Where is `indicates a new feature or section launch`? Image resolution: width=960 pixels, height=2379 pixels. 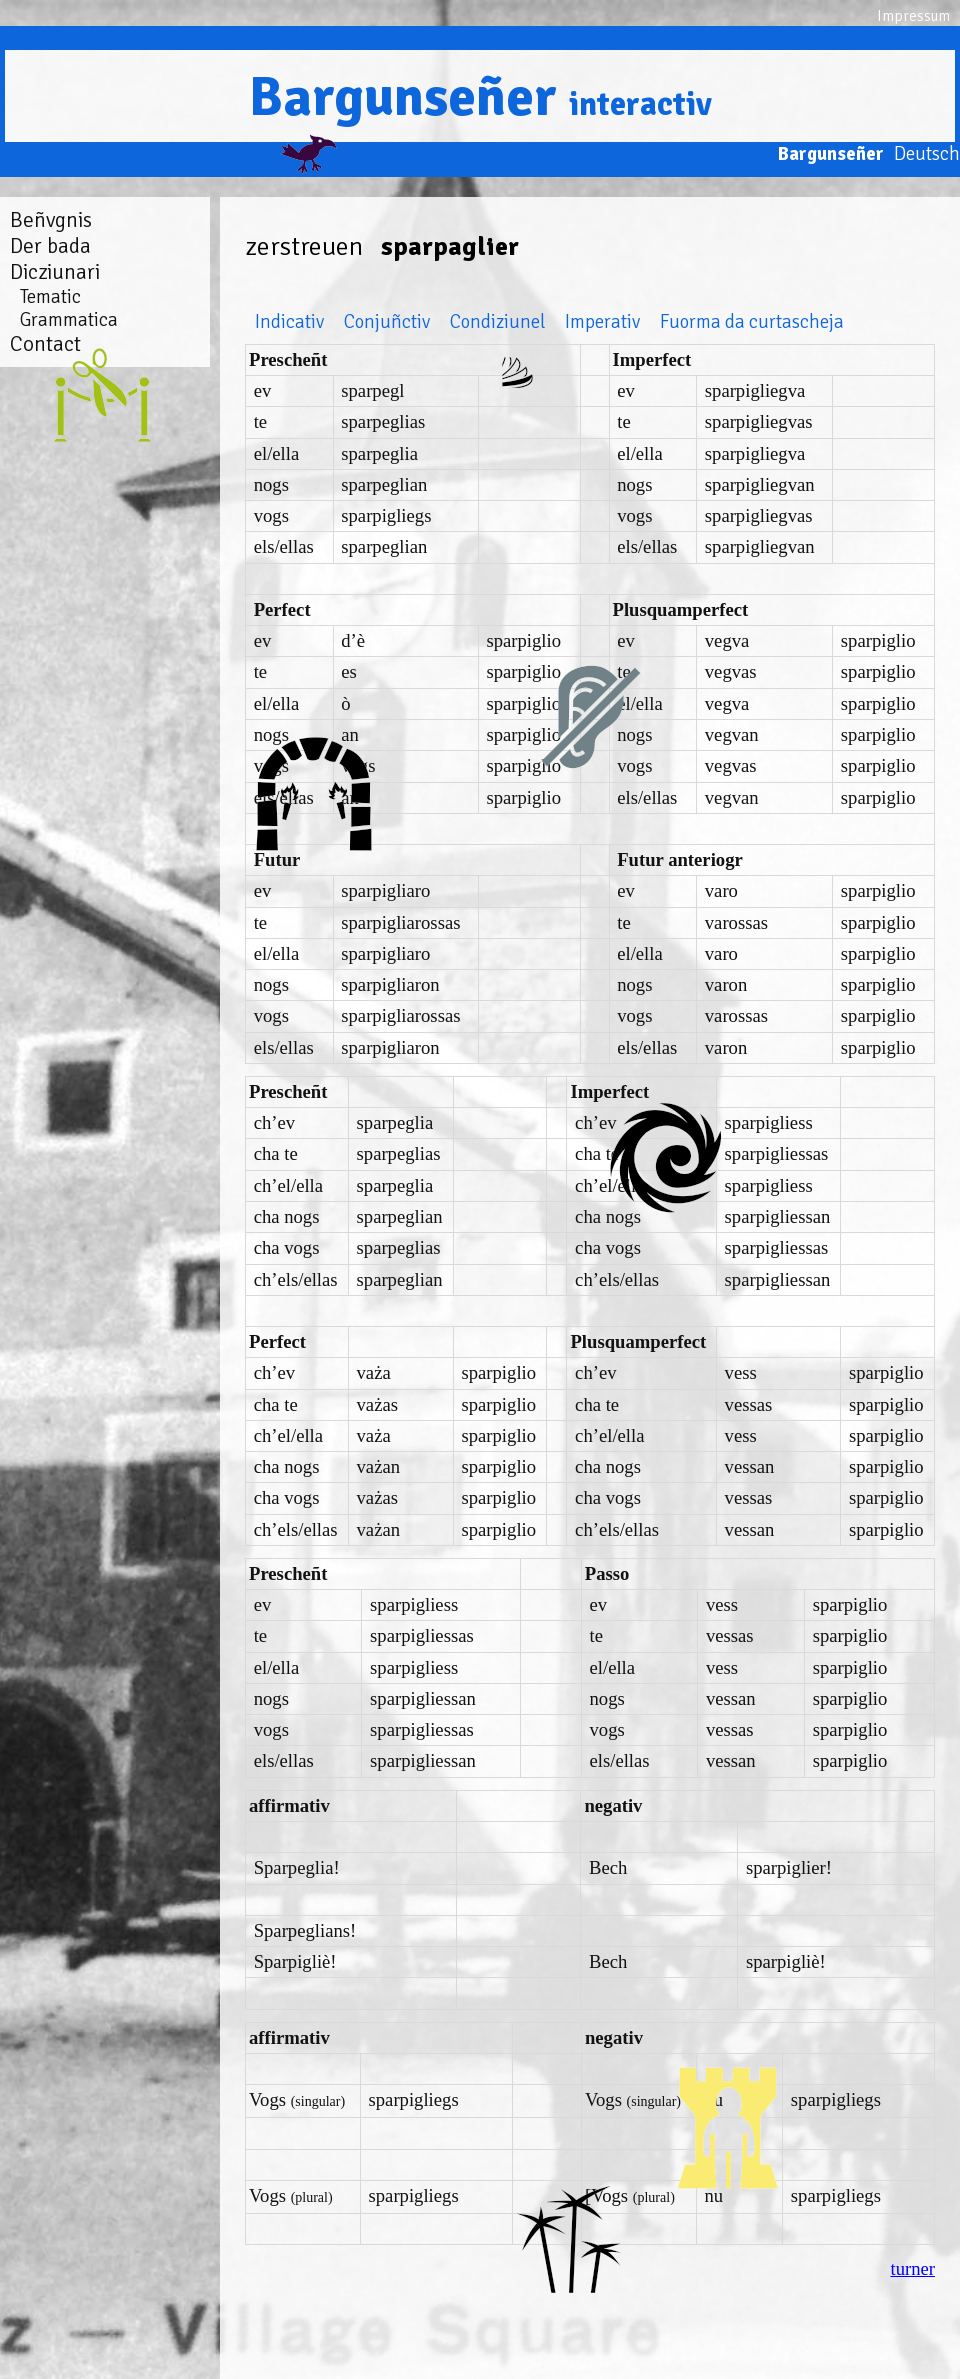 indicates a new feature or section launch is located at coordinates (102, 393).